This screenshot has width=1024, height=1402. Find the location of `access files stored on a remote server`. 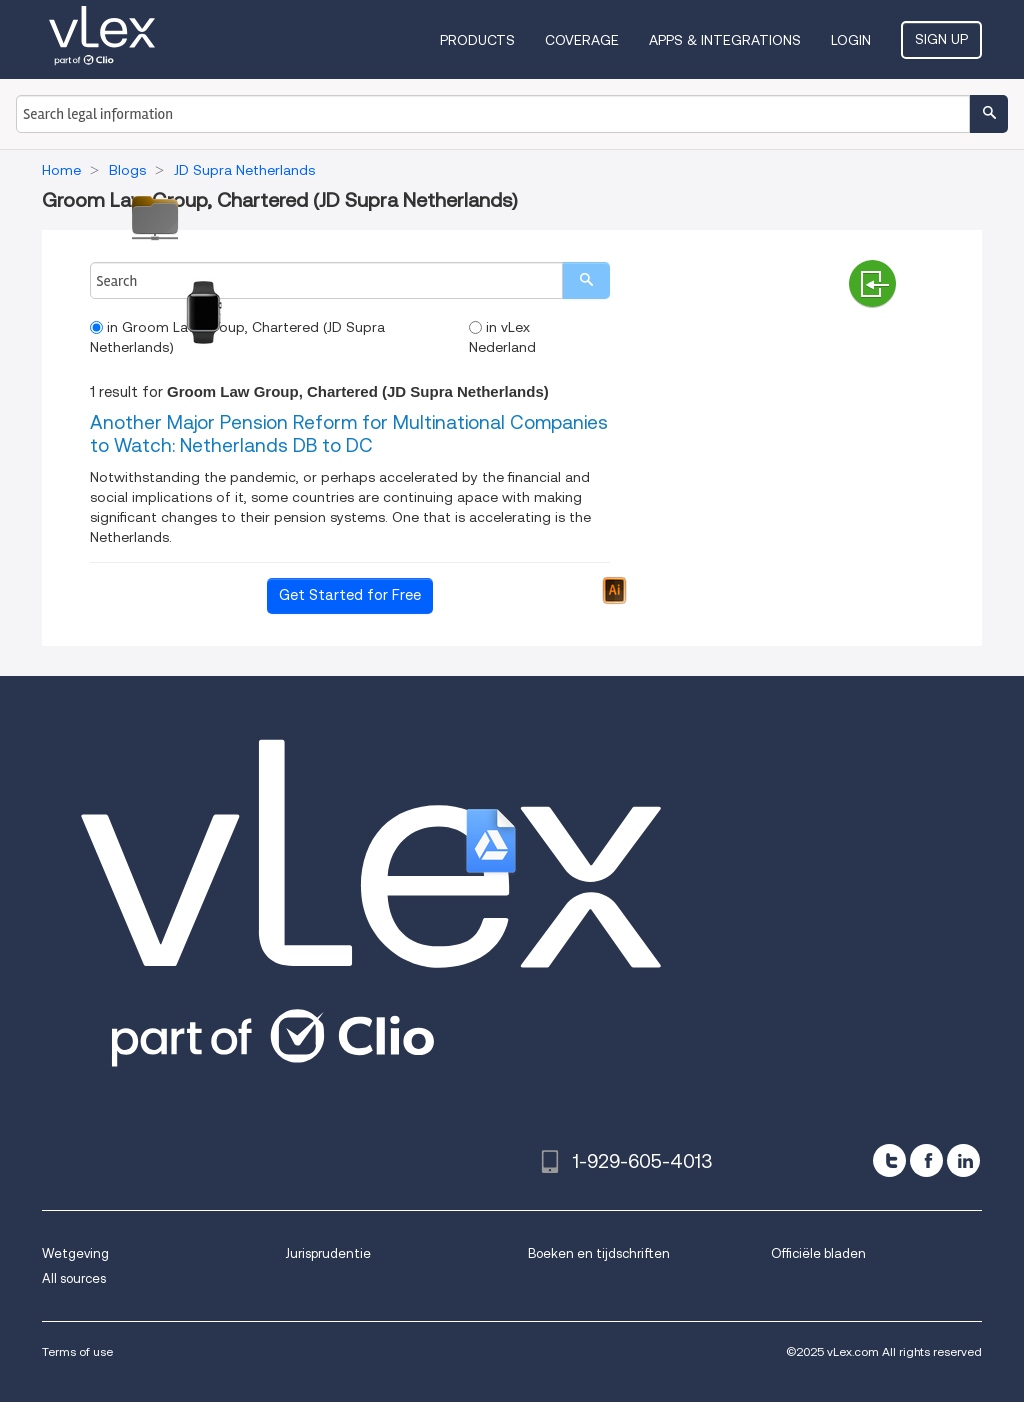

access files stored on a remote server is located at coordinates (155, 217).